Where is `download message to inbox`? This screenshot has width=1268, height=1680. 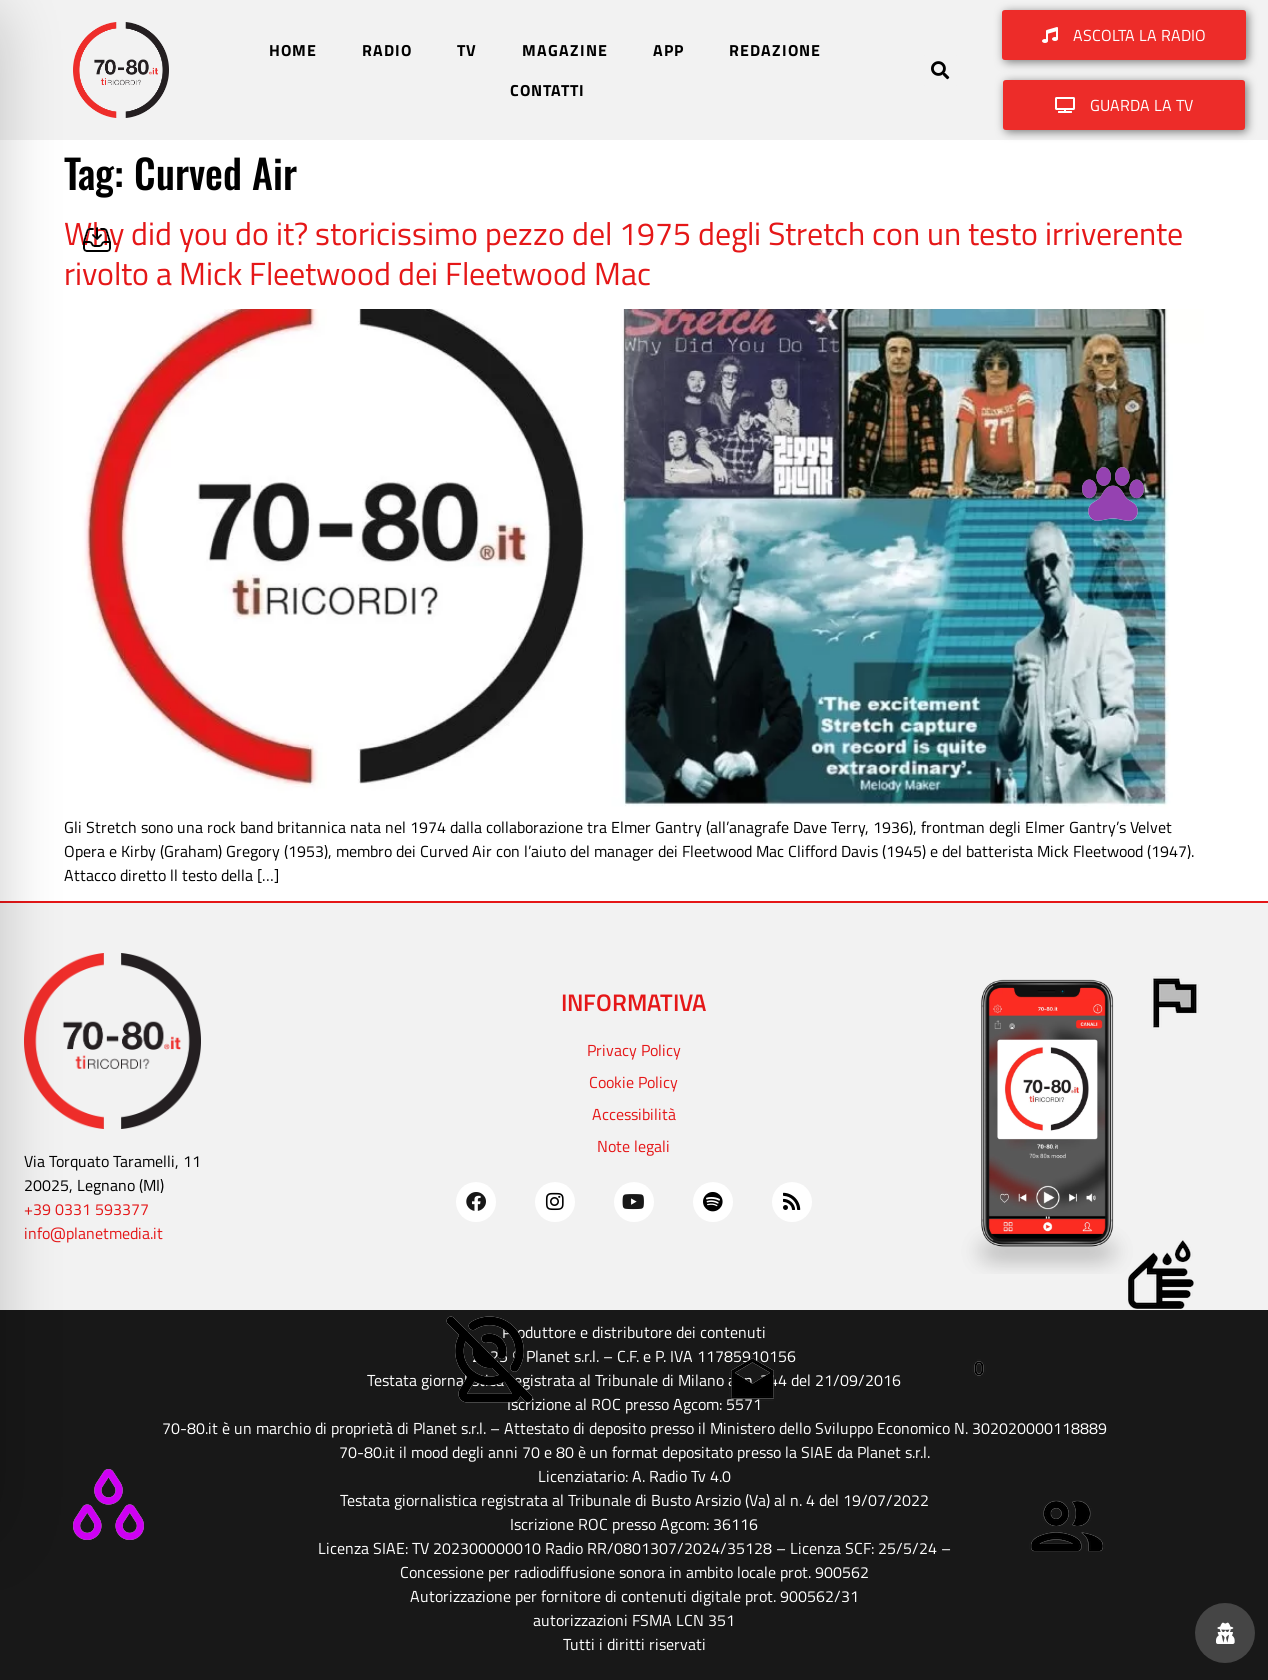
download message to inbox is located at coordinates (97, 240).